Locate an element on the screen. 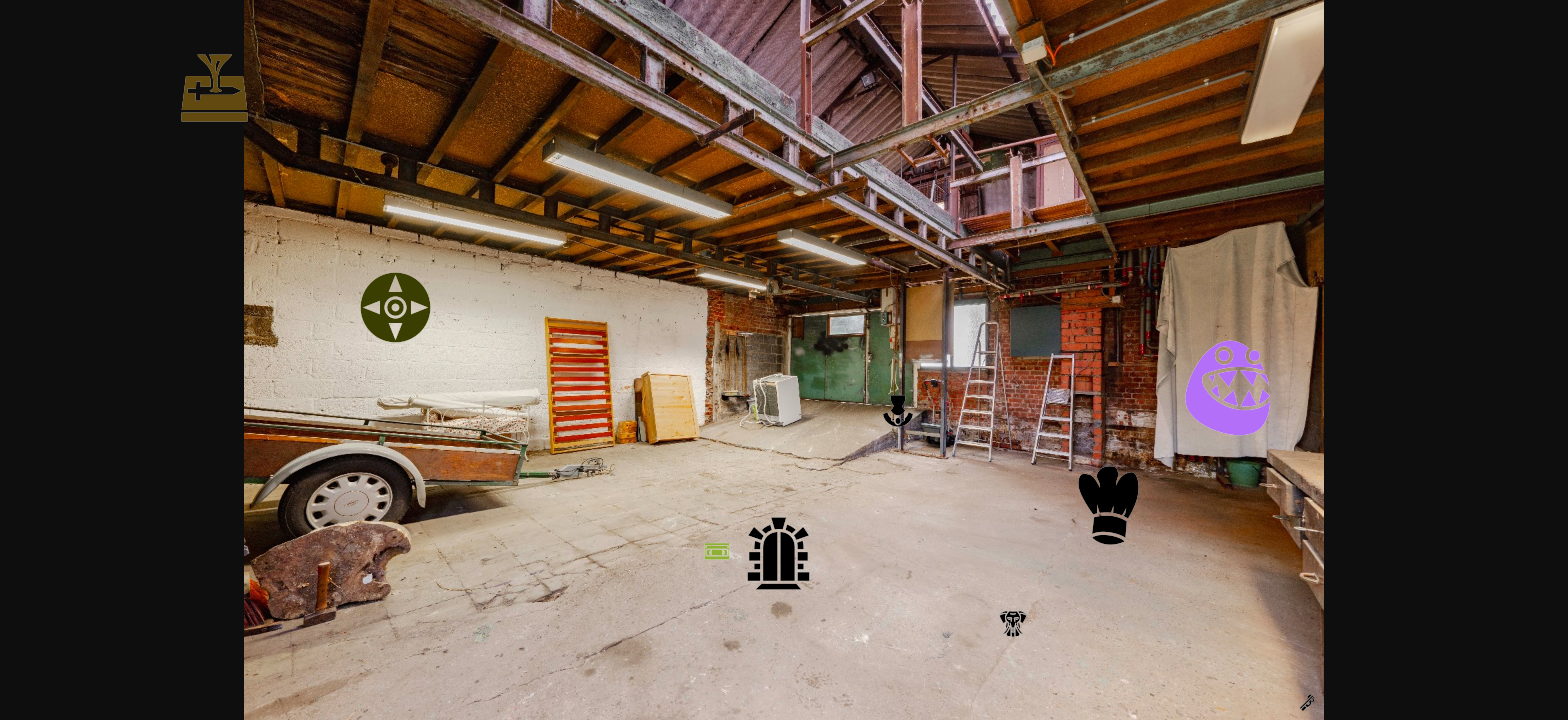 Image resolution: width=1568 pixels, height=720 pixels. craft or forge a new sword is located at coordinates (214, 88).